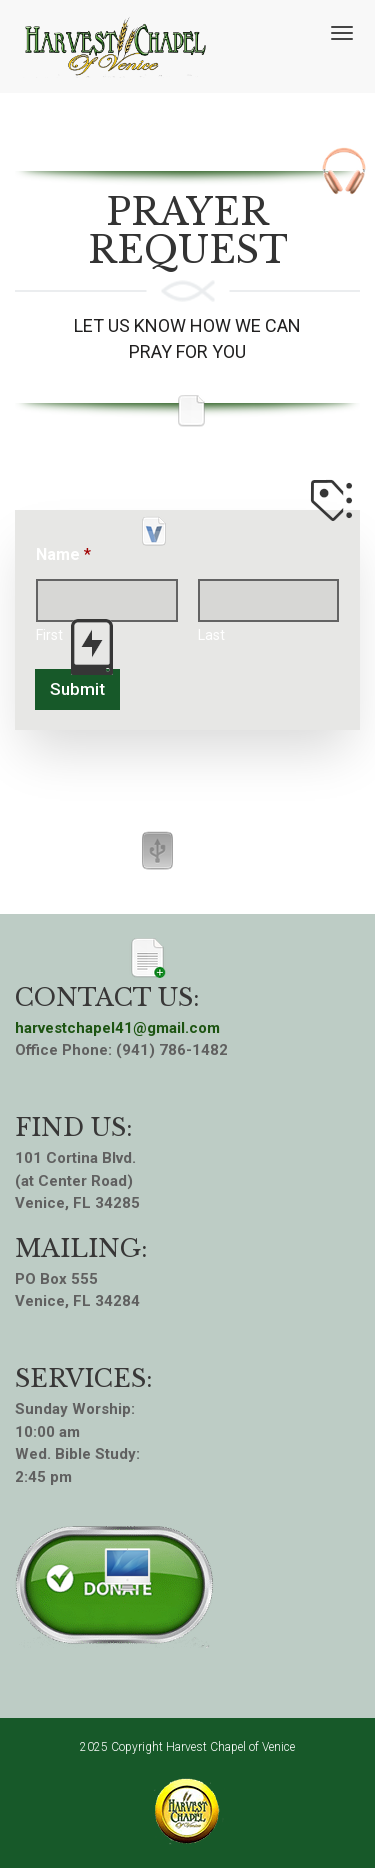 The image size is (375, 1868). I want to click on airpods max headphones in orange color variant, so click(344, 171).